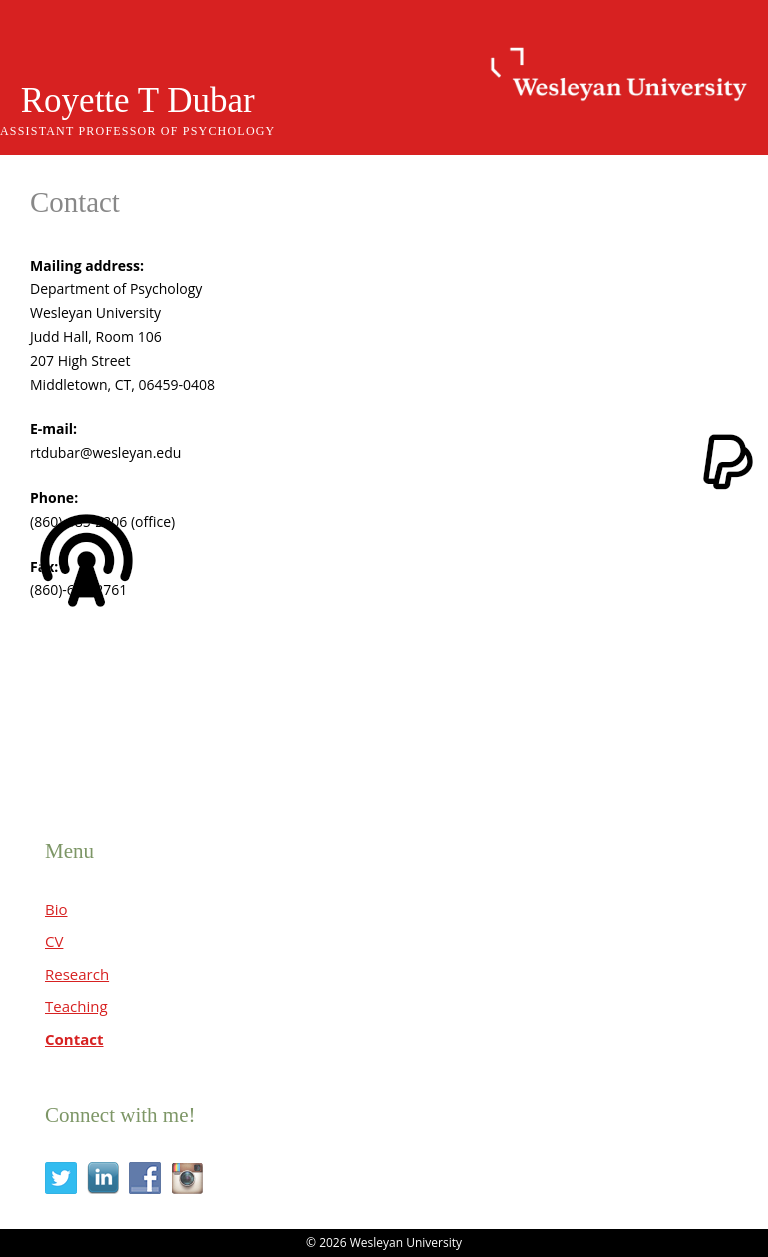 This screenshot has width=768, height=1257. Describe the element at coordinates (728, 462) in the screenshot. I see `pay with paypal` at that location.